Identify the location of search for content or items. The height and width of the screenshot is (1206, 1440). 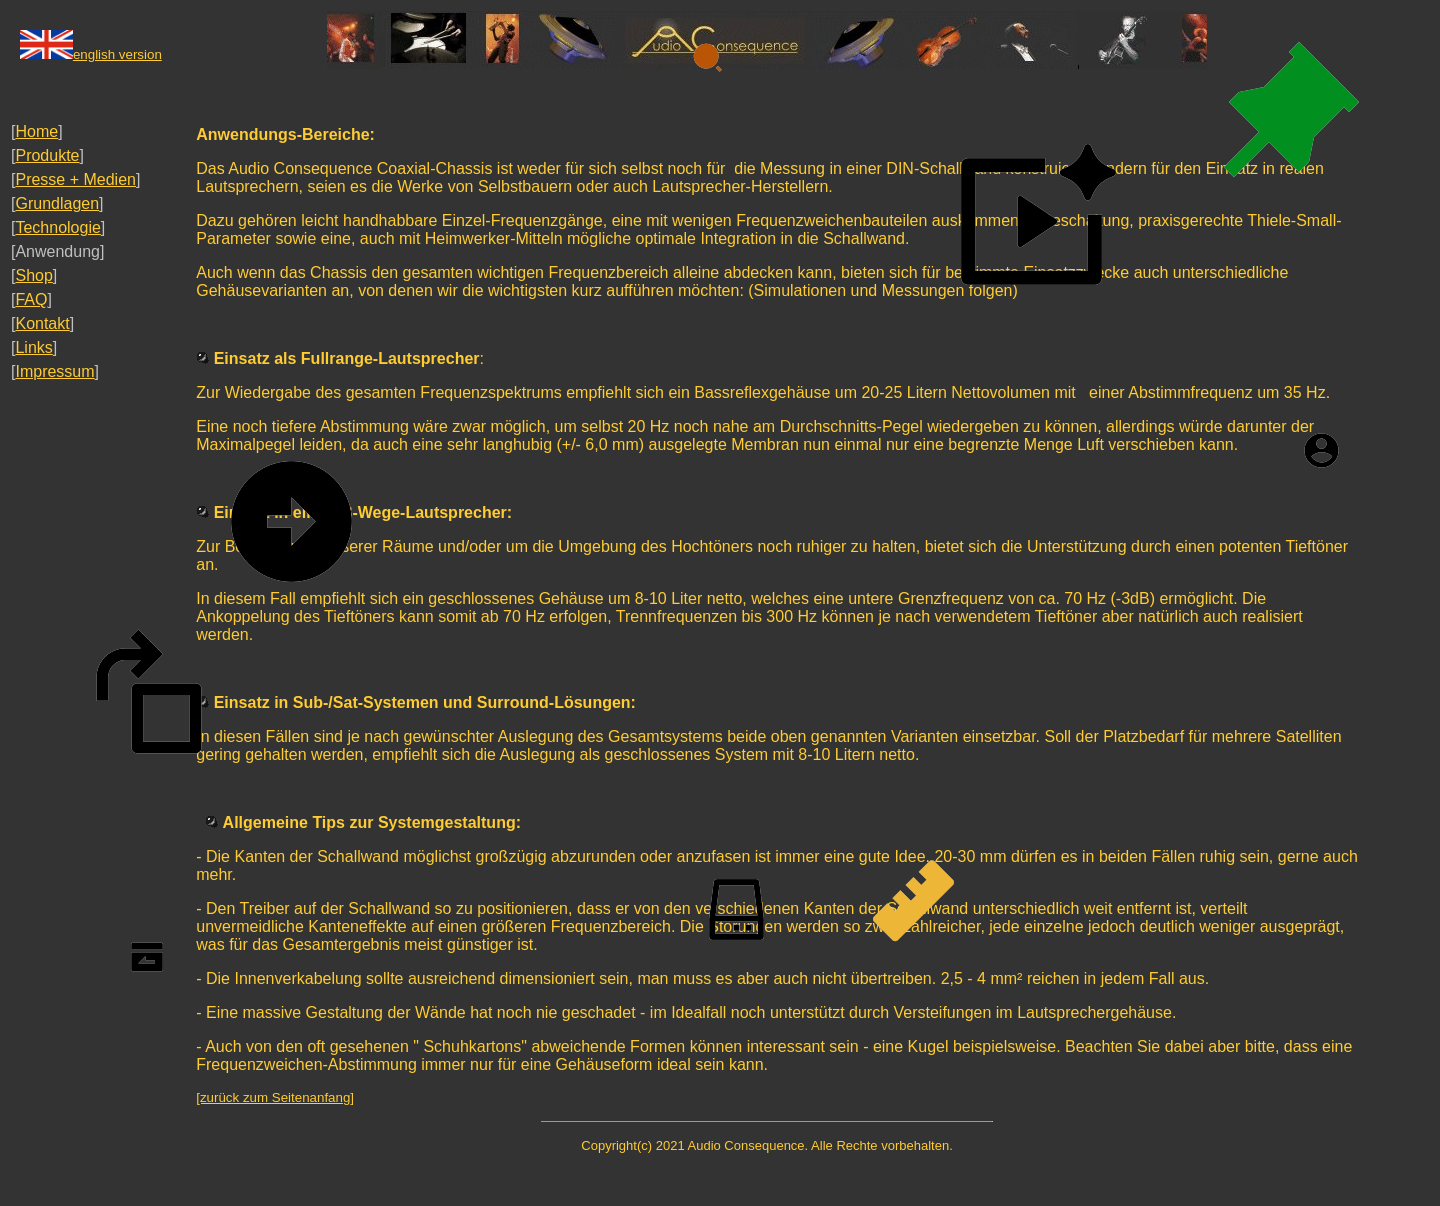
(707, 57).